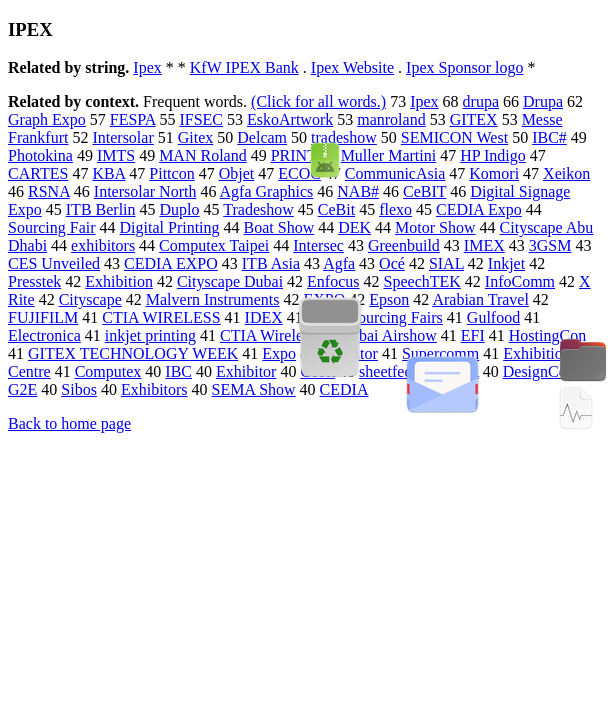 The height and width of the screenshot is (720, 608). What do you see at coordinates (330, 337) in the screenshot?
I see `open the trash or recycle bin` at bounding box center [330, 337].